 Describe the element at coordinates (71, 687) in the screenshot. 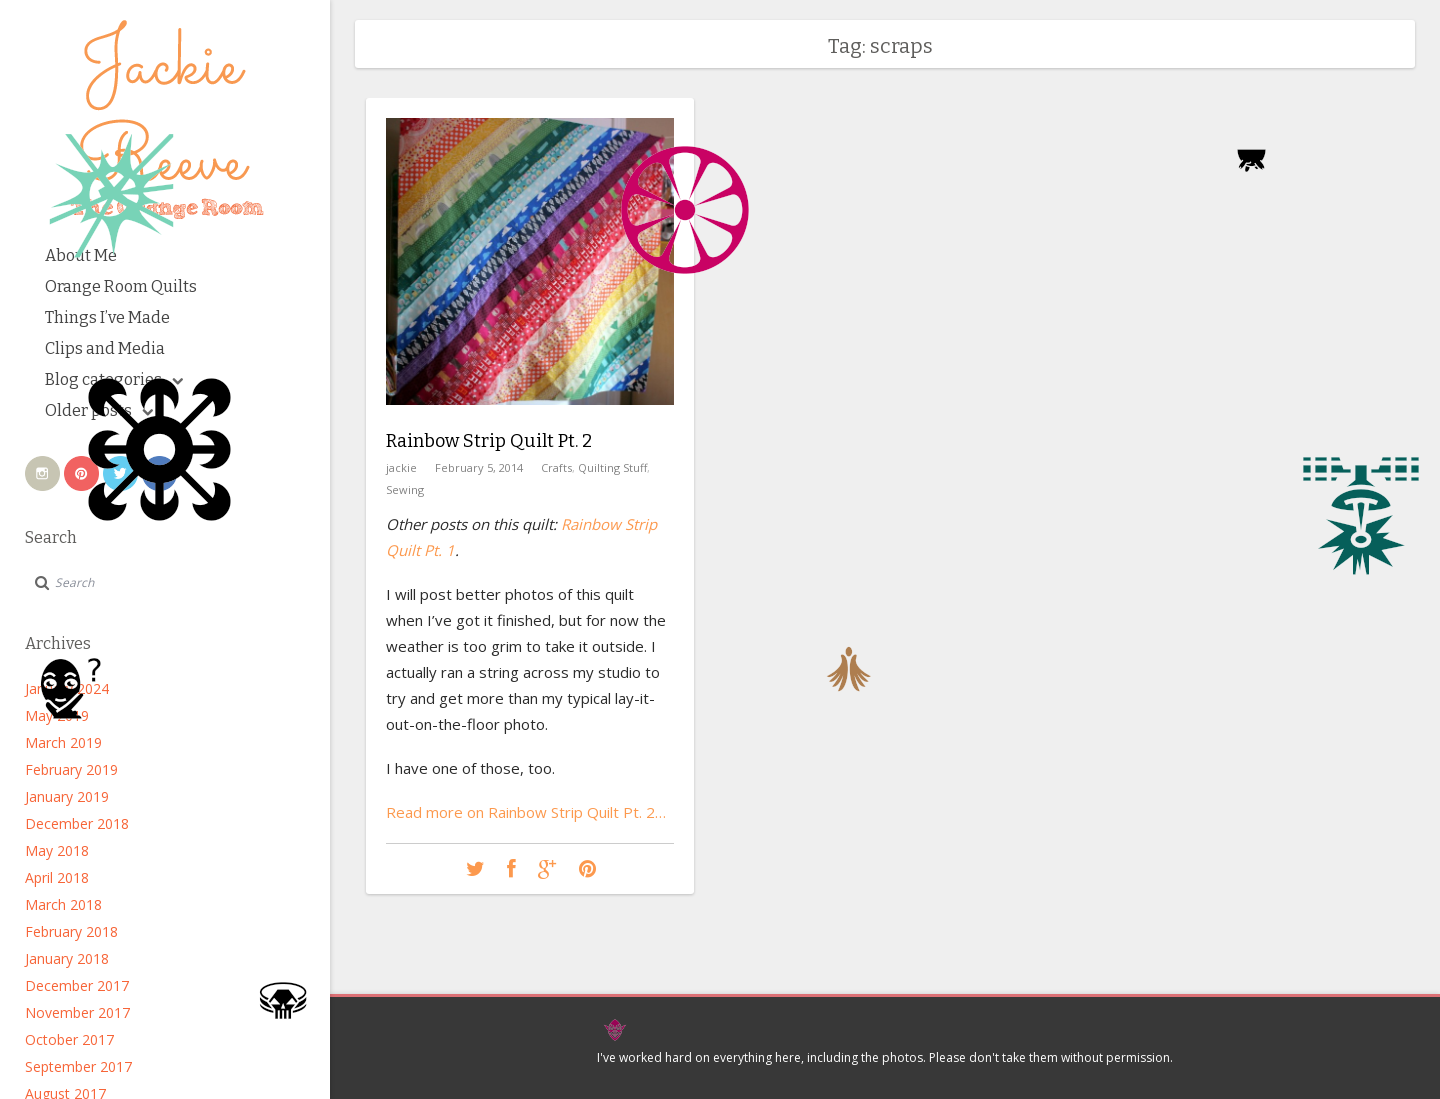

I see `indicates a thinking or processing state` at that location.